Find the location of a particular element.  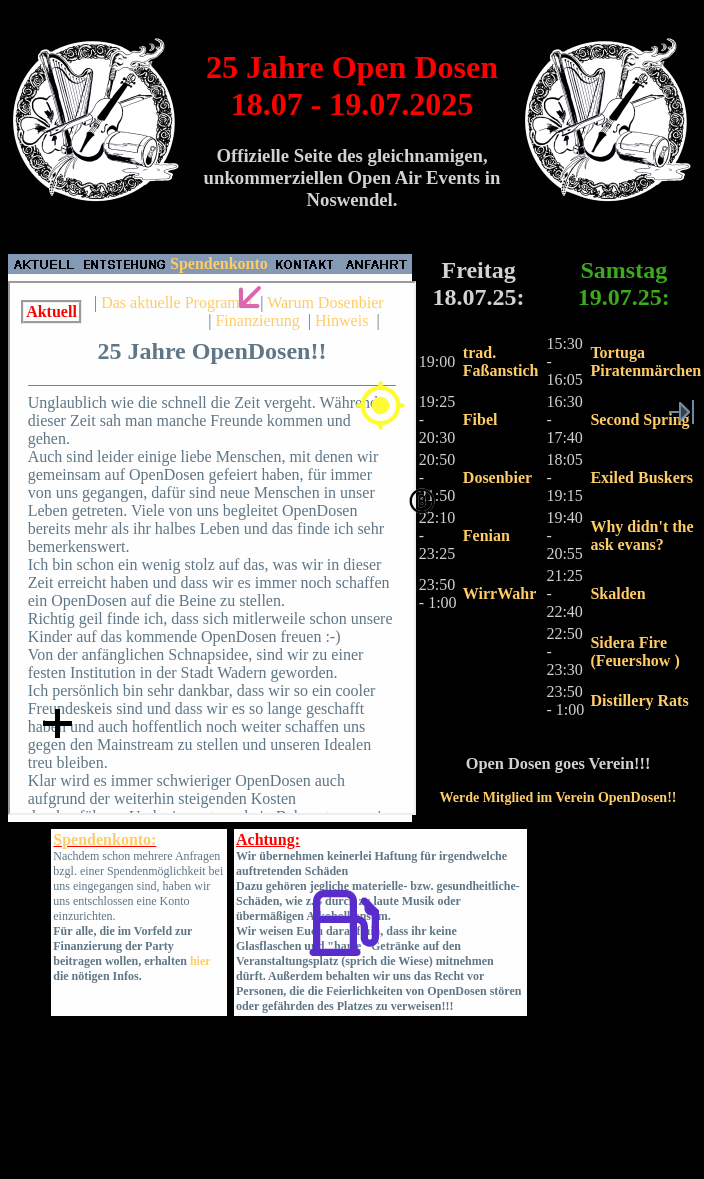

add a new item is located at coordinates (57, 723).